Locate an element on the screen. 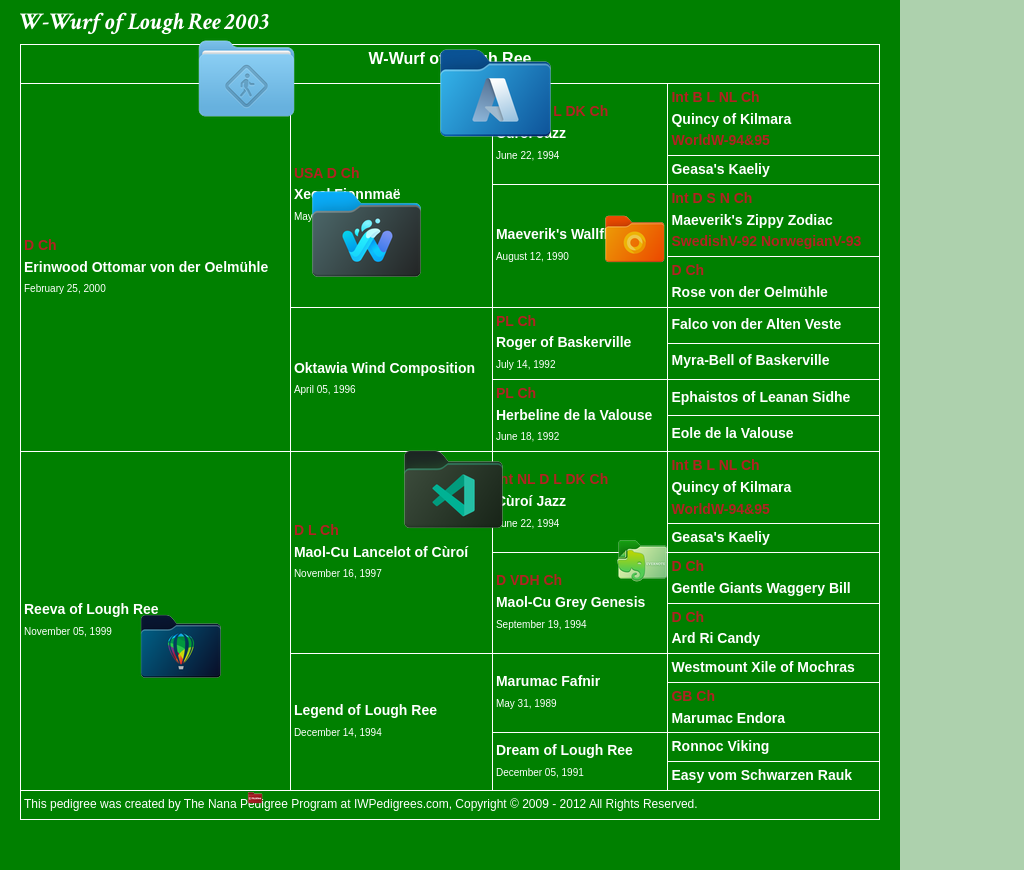 Image resolution: width=1024 pixels, height=870 pixels. folder containing VS Code Insider projects is located at coordinates (453, 492).